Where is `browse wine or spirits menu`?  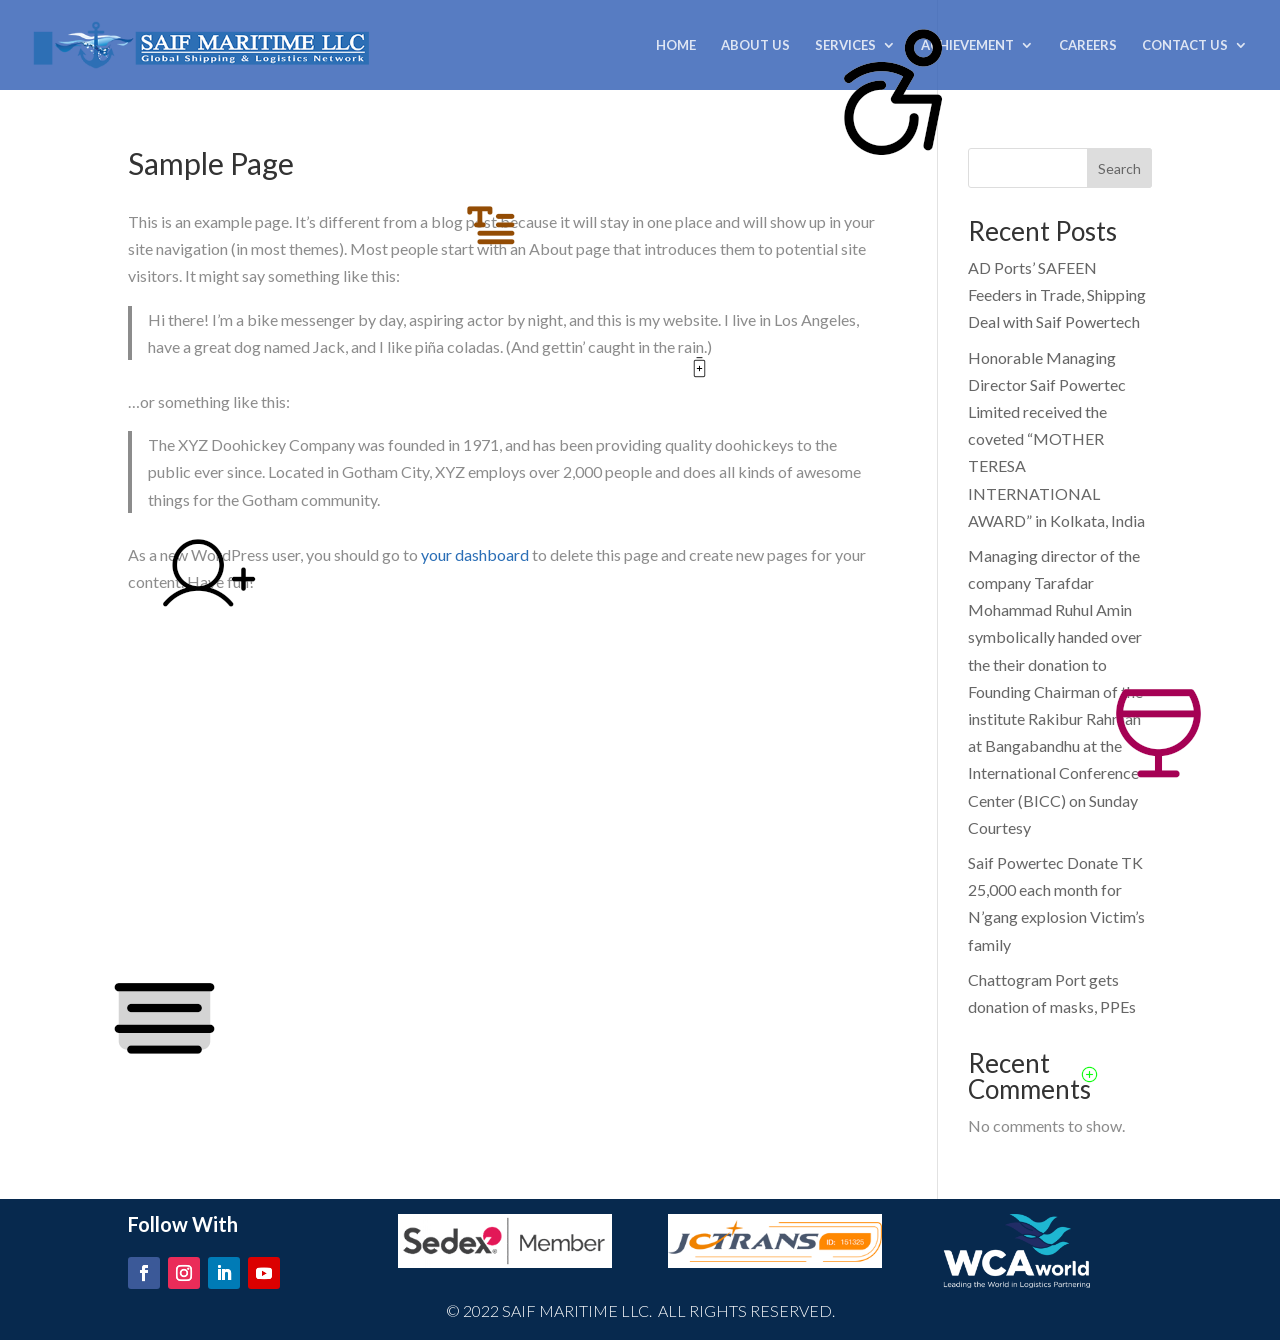
browse wine or spirits menu is located at coordinates (1158, 731).